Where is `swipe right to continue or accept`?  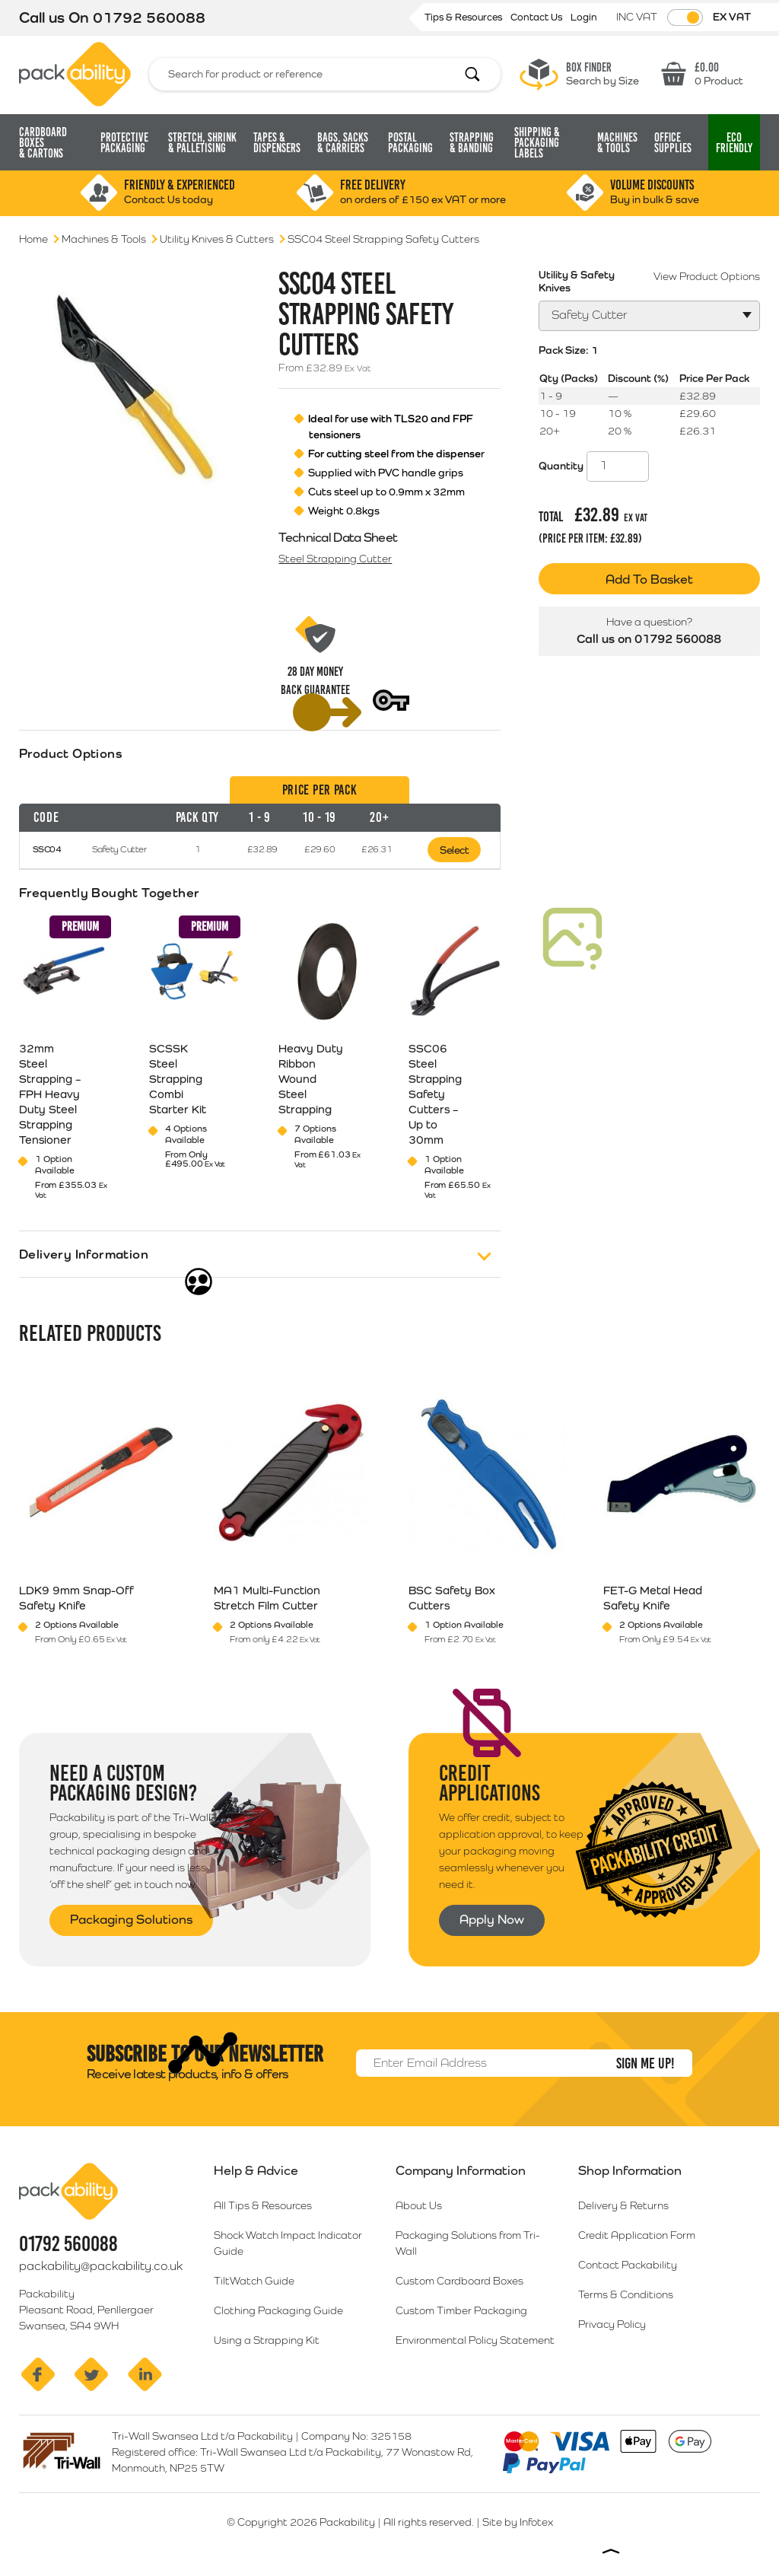
swipe right to continue or accept is located at coordinates (327, 712).